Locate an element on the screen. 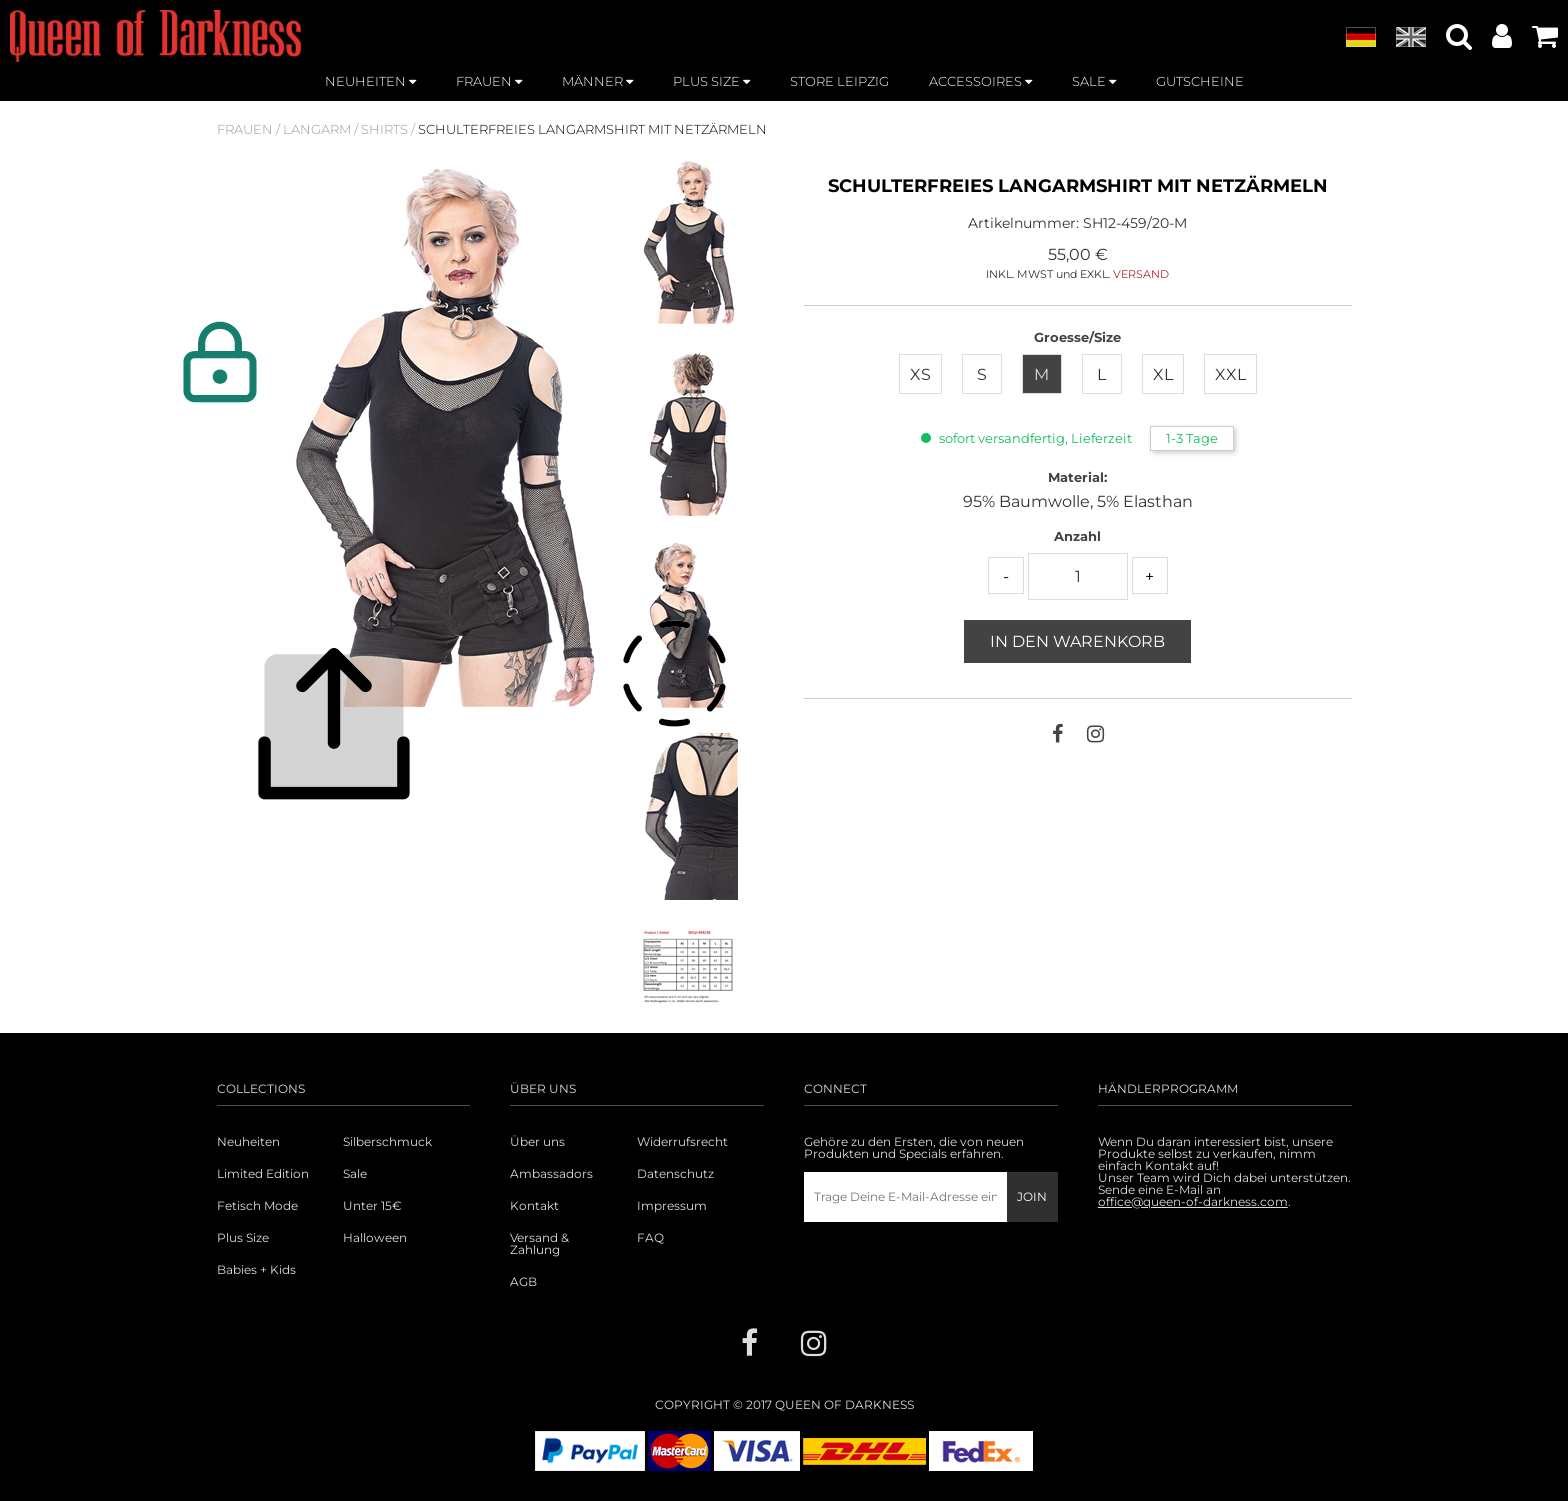 The width and height of the screenshot is (1568, 1501). indicates loading or processing in progress is located at coordinates (674, 673).